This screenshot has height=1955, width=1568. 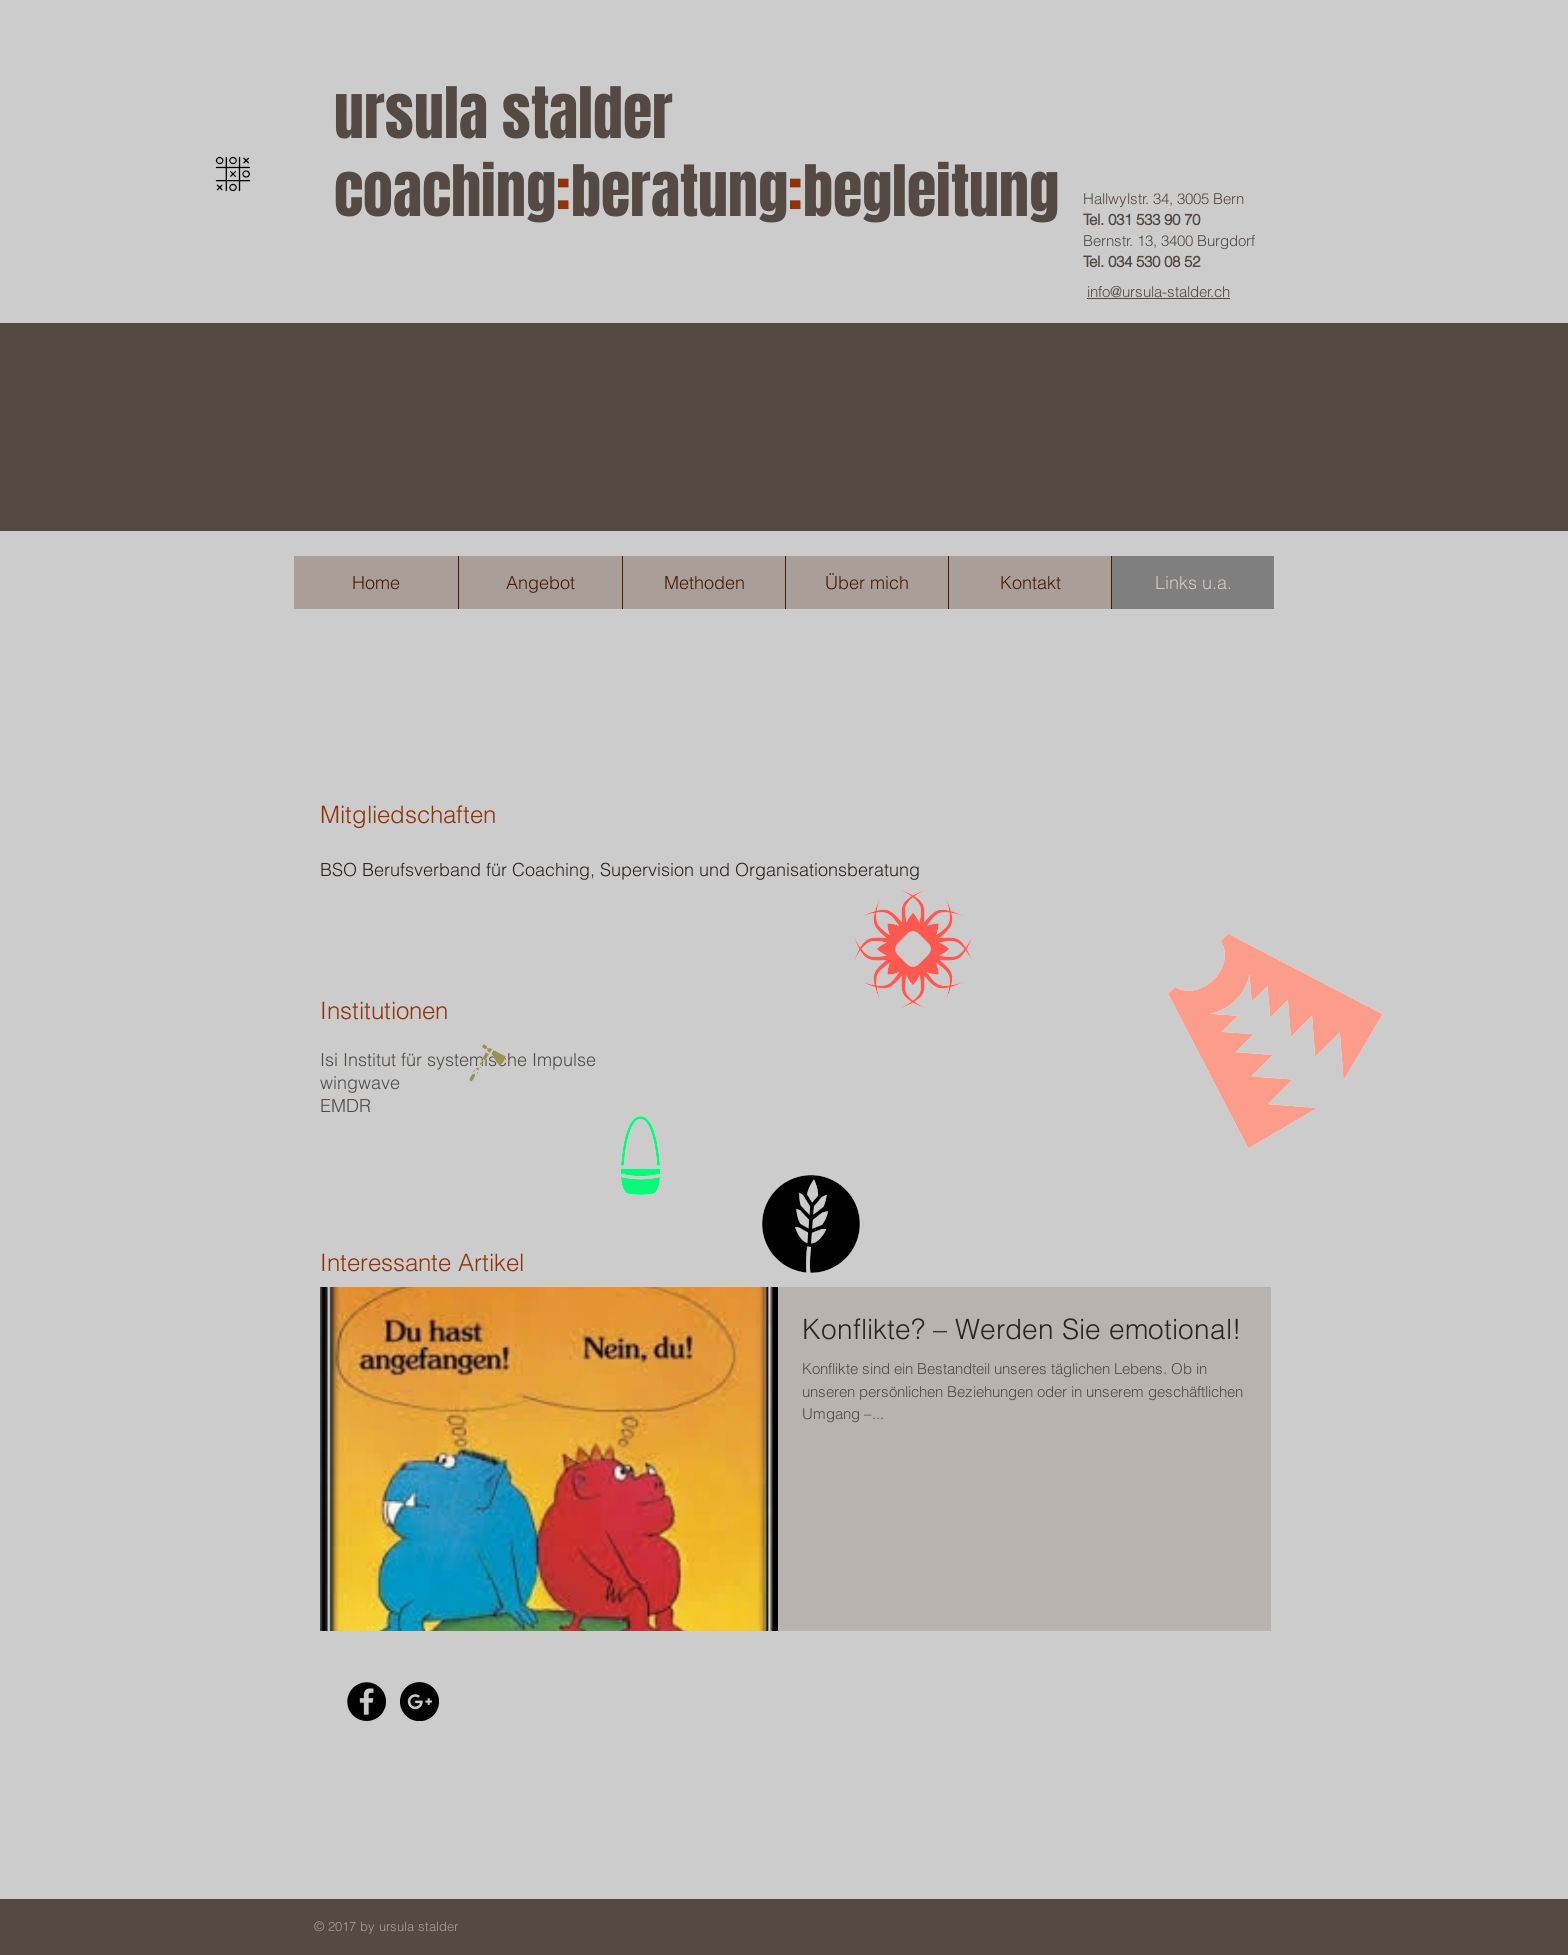 I want to click on play tic-tac-toe game, so click(x=233, y=174).